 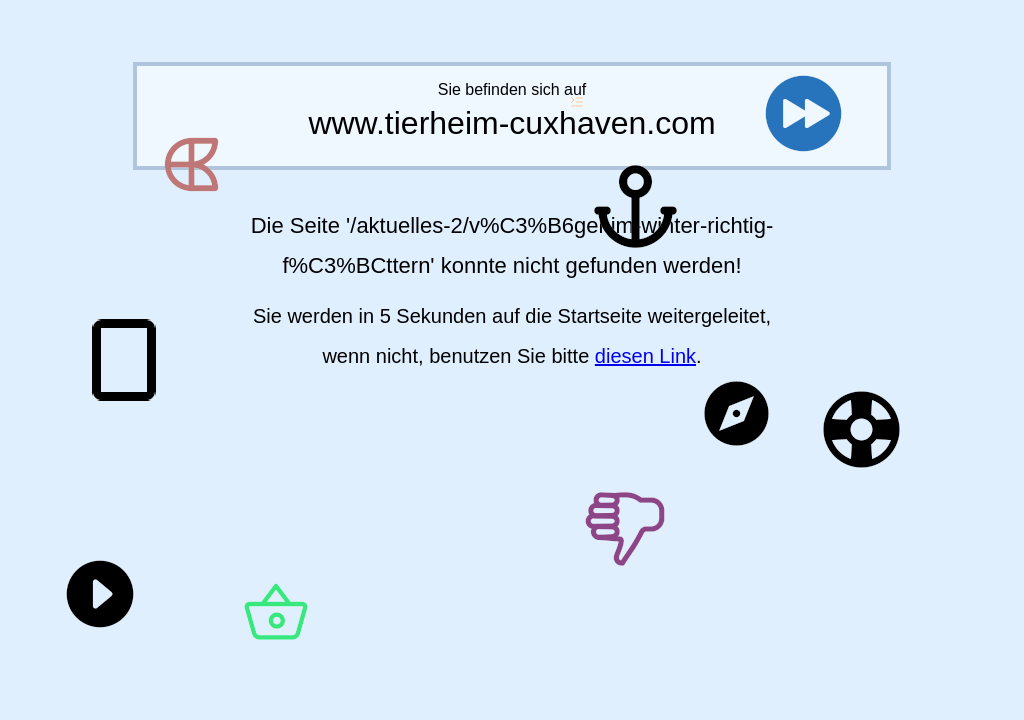 What do you see at coordinates (100, 594) in the screenshot?
I see `play media or video content` at bounding box center [100, 594].